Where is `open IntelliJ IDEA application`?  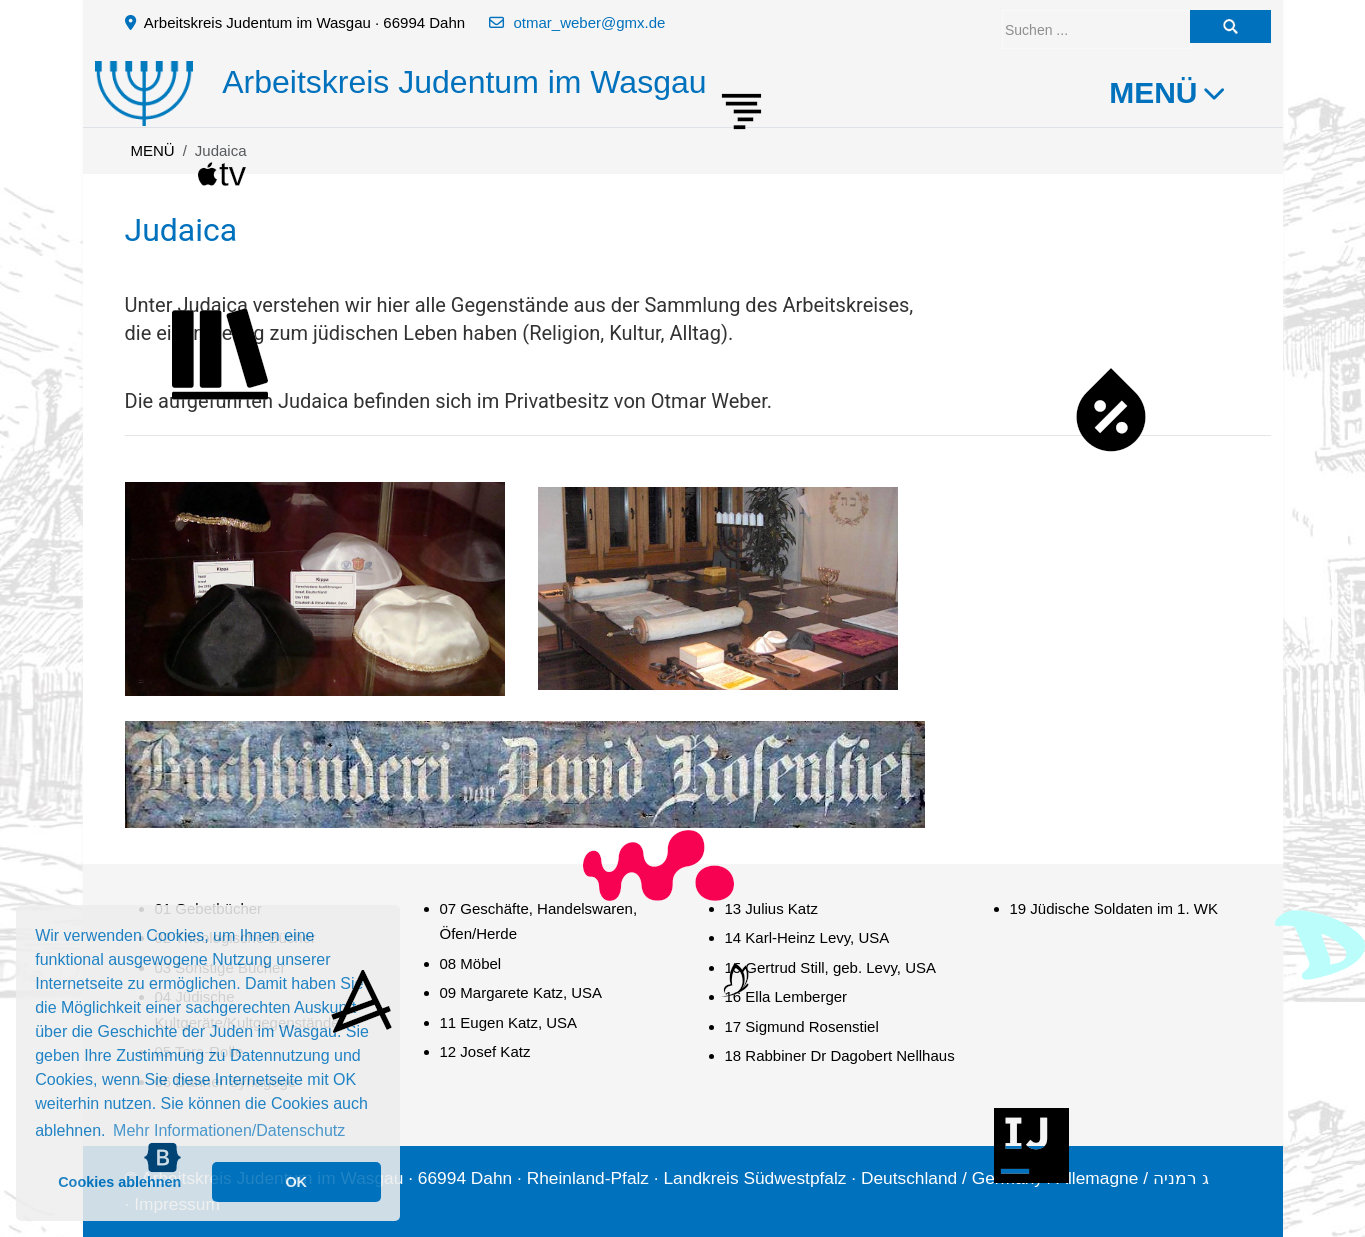
open IntelliJ IDEA application is located at coordinates (1031, 1145).